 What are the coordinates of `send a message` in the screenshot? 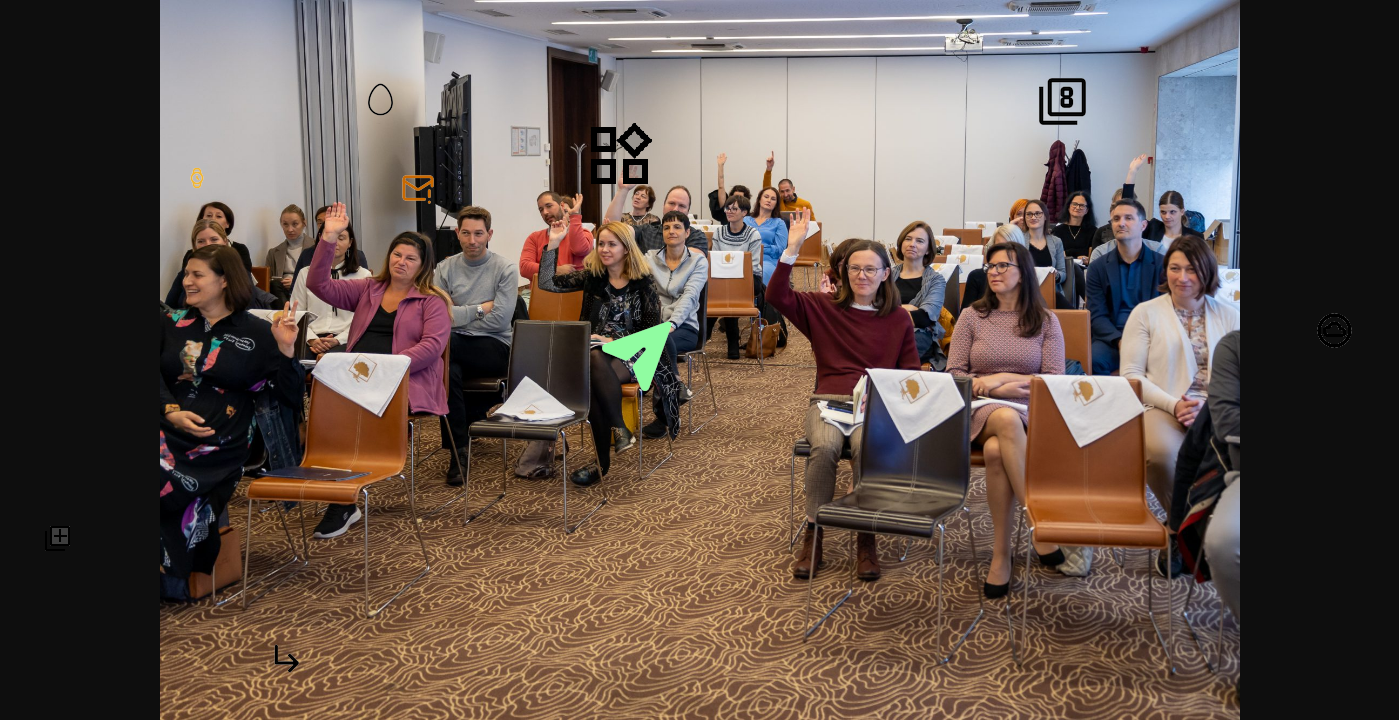 It's located at (636, 357).